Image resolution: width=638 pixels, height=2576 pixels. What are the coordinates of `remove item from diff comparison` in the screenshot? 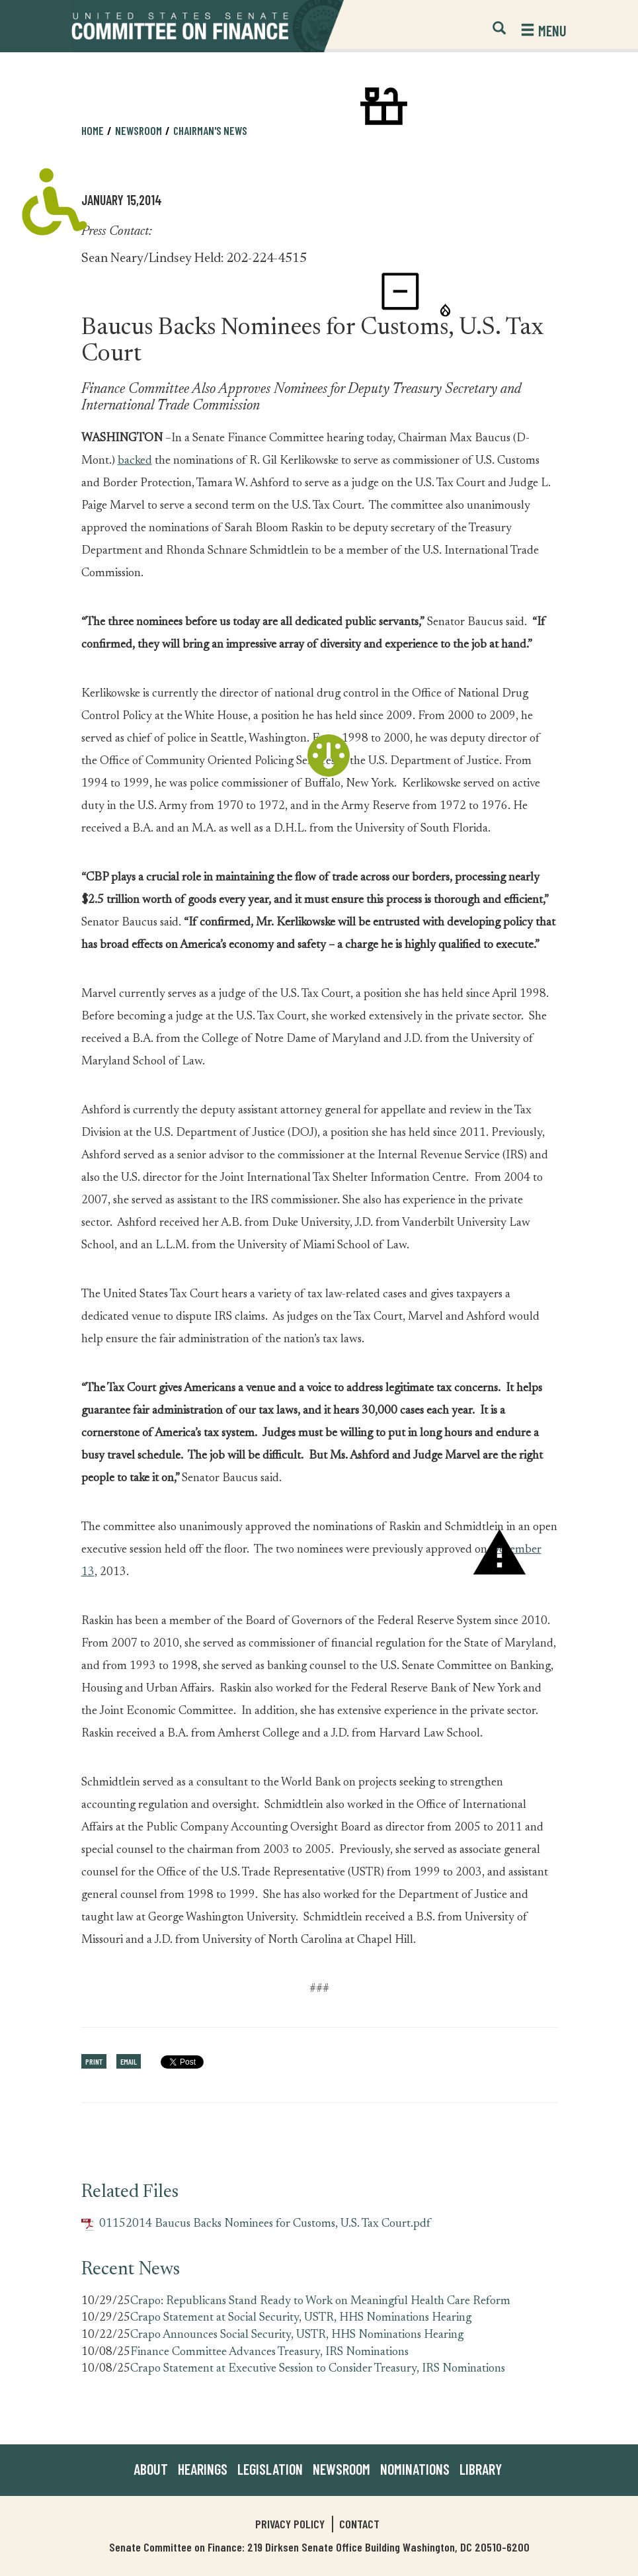 It's located at (401, 292).